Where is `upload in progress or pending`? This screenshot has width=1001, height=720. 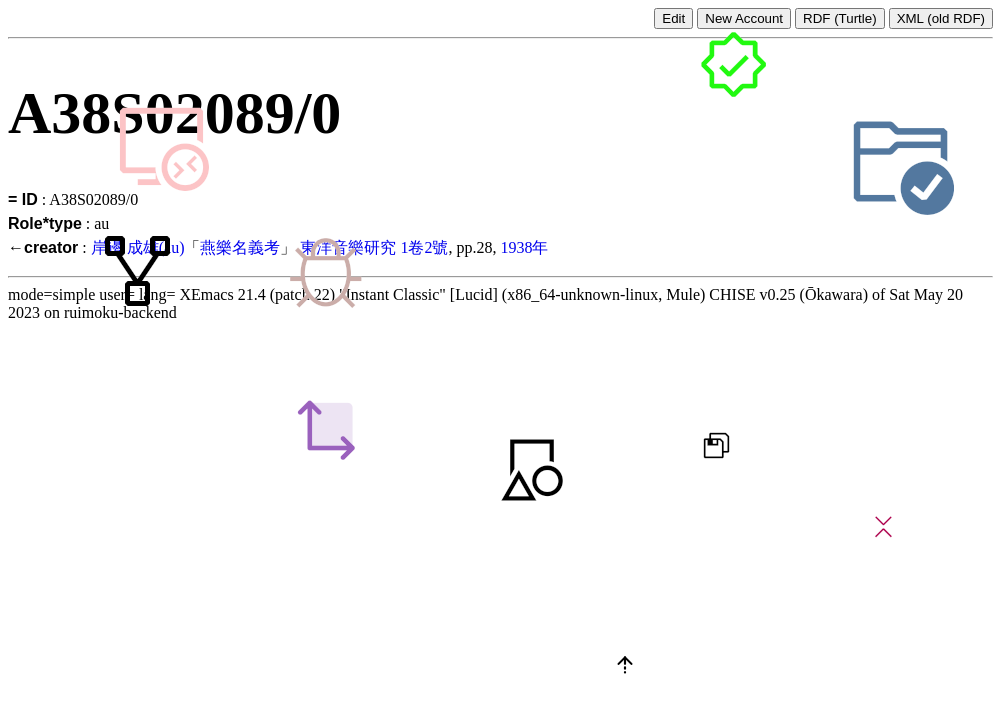 upload in progress or pending is located at coordinates (625, 665).